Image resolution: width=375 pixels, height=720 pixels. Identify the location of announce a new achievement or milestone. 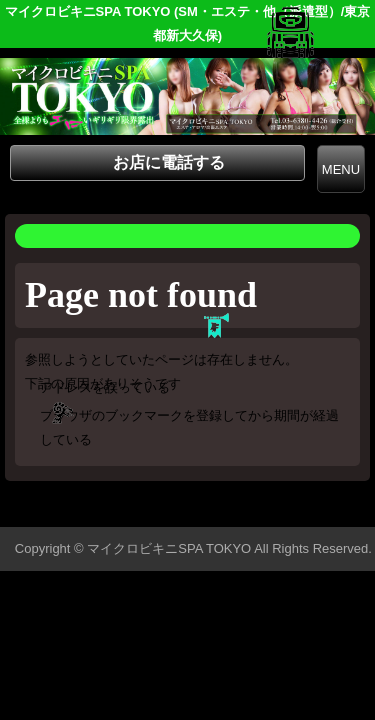
(216, 325).